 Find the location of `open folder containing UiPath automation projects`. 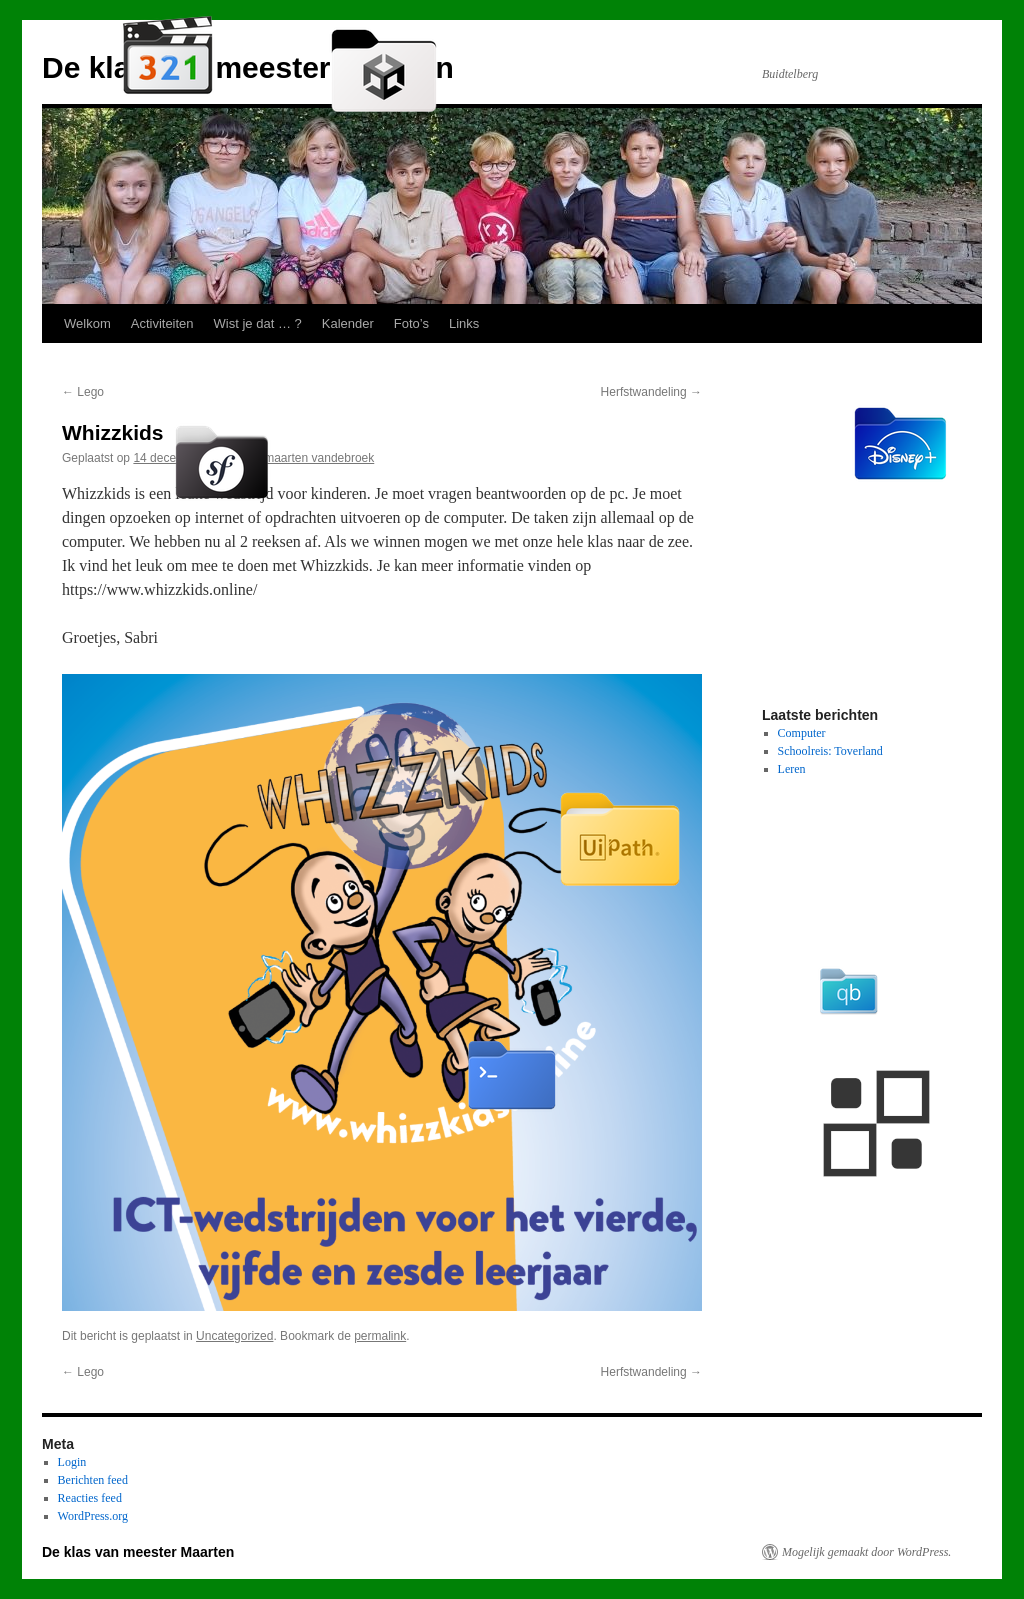

open folder containing UiPath automation projects is located at coordinates (619, 842).